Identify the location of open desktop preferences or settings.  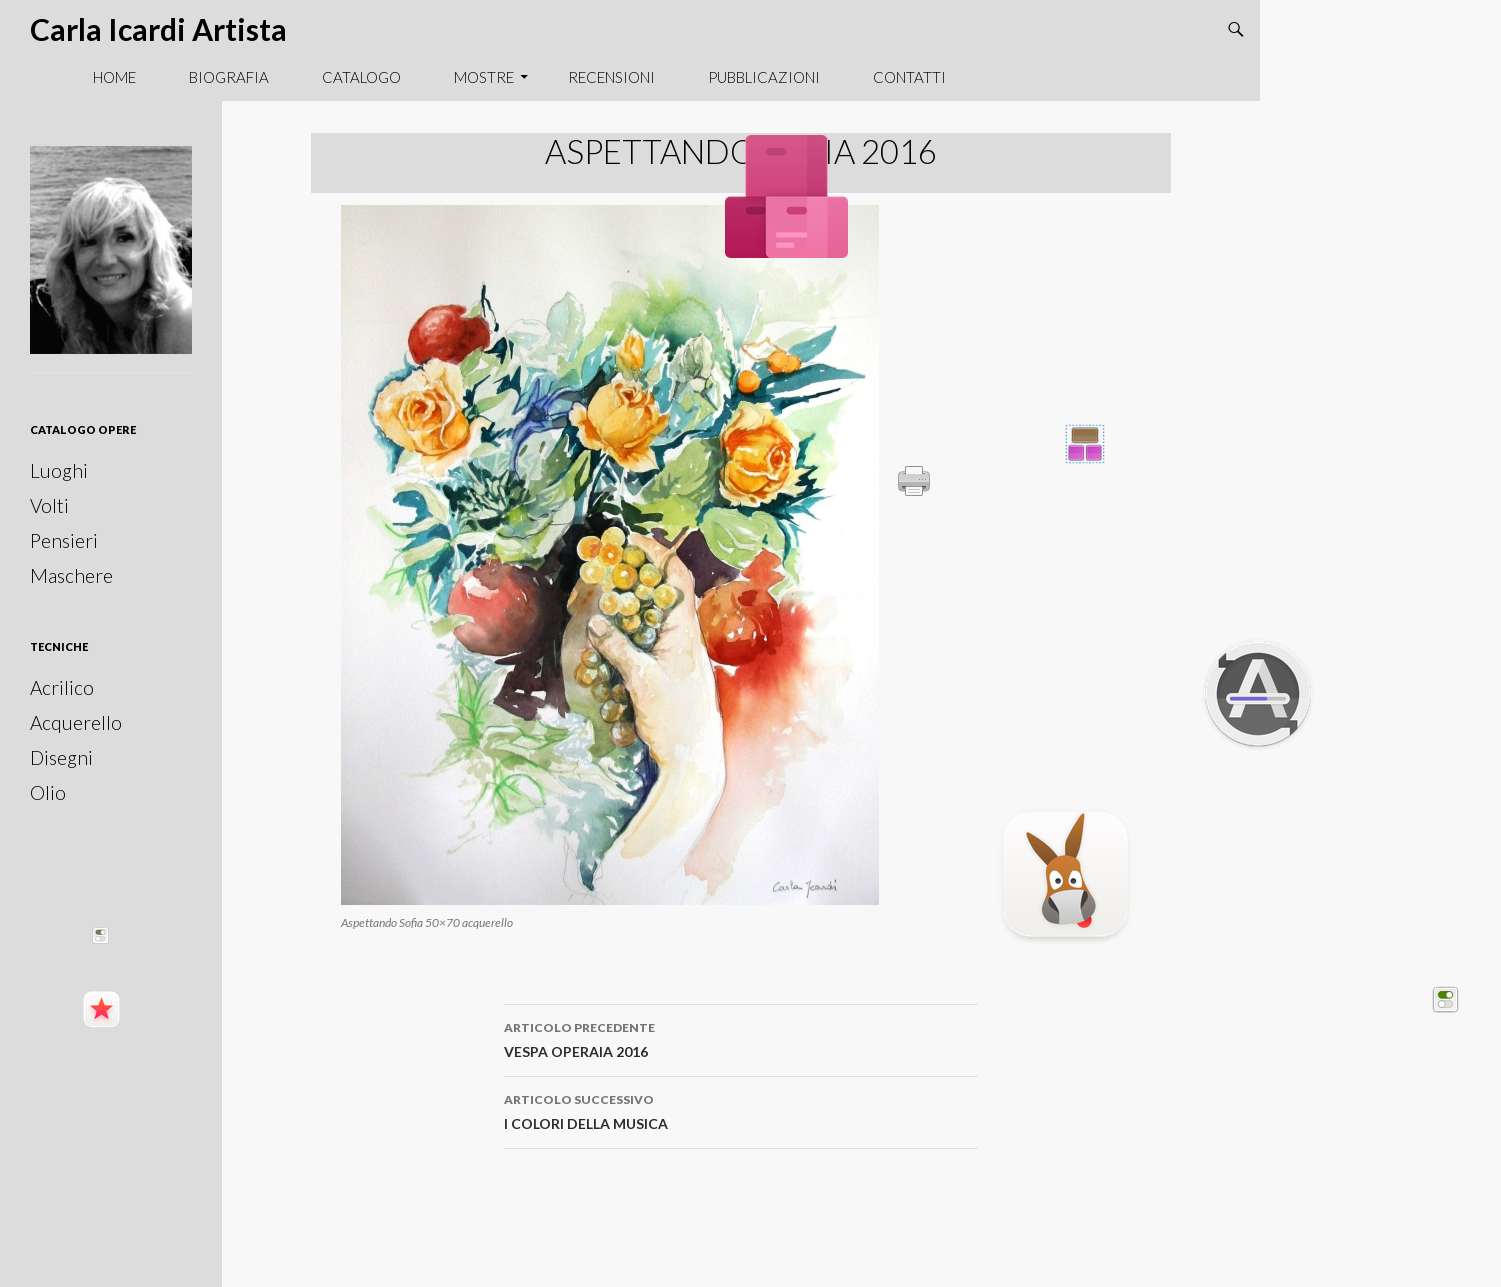
(100, 935).